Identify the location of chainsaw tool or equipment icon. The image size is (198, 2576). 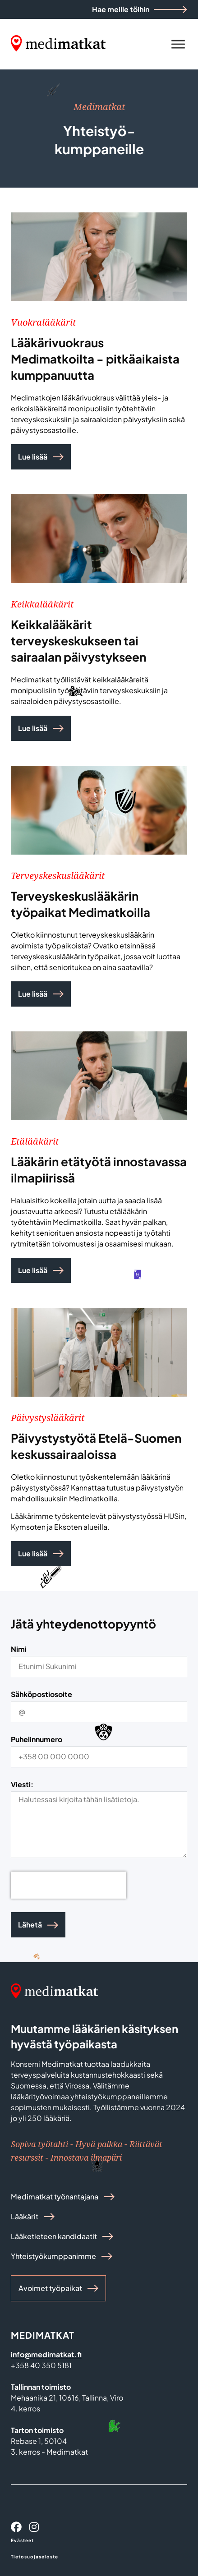
(51, 1577).